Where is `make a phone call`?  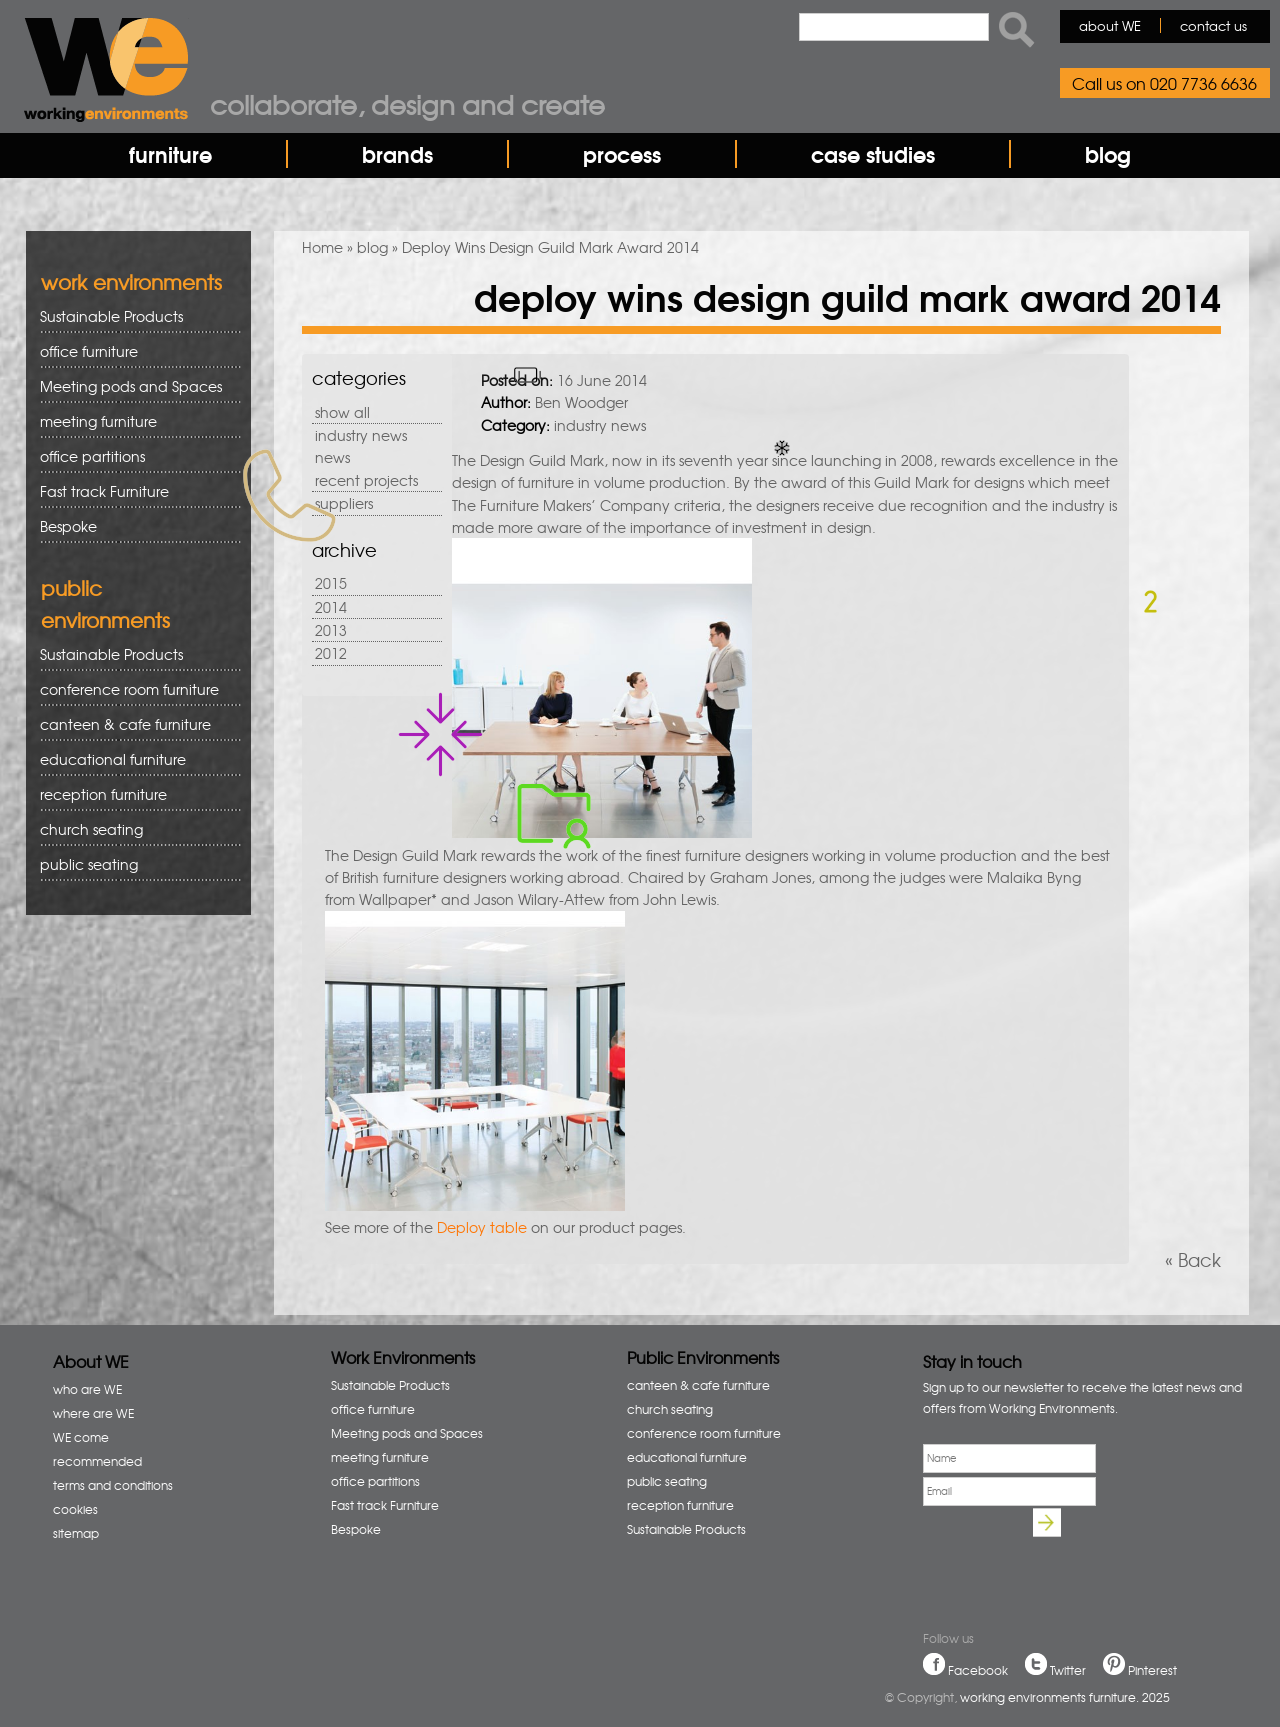
make a phone call is located at coordinates (287, 497).